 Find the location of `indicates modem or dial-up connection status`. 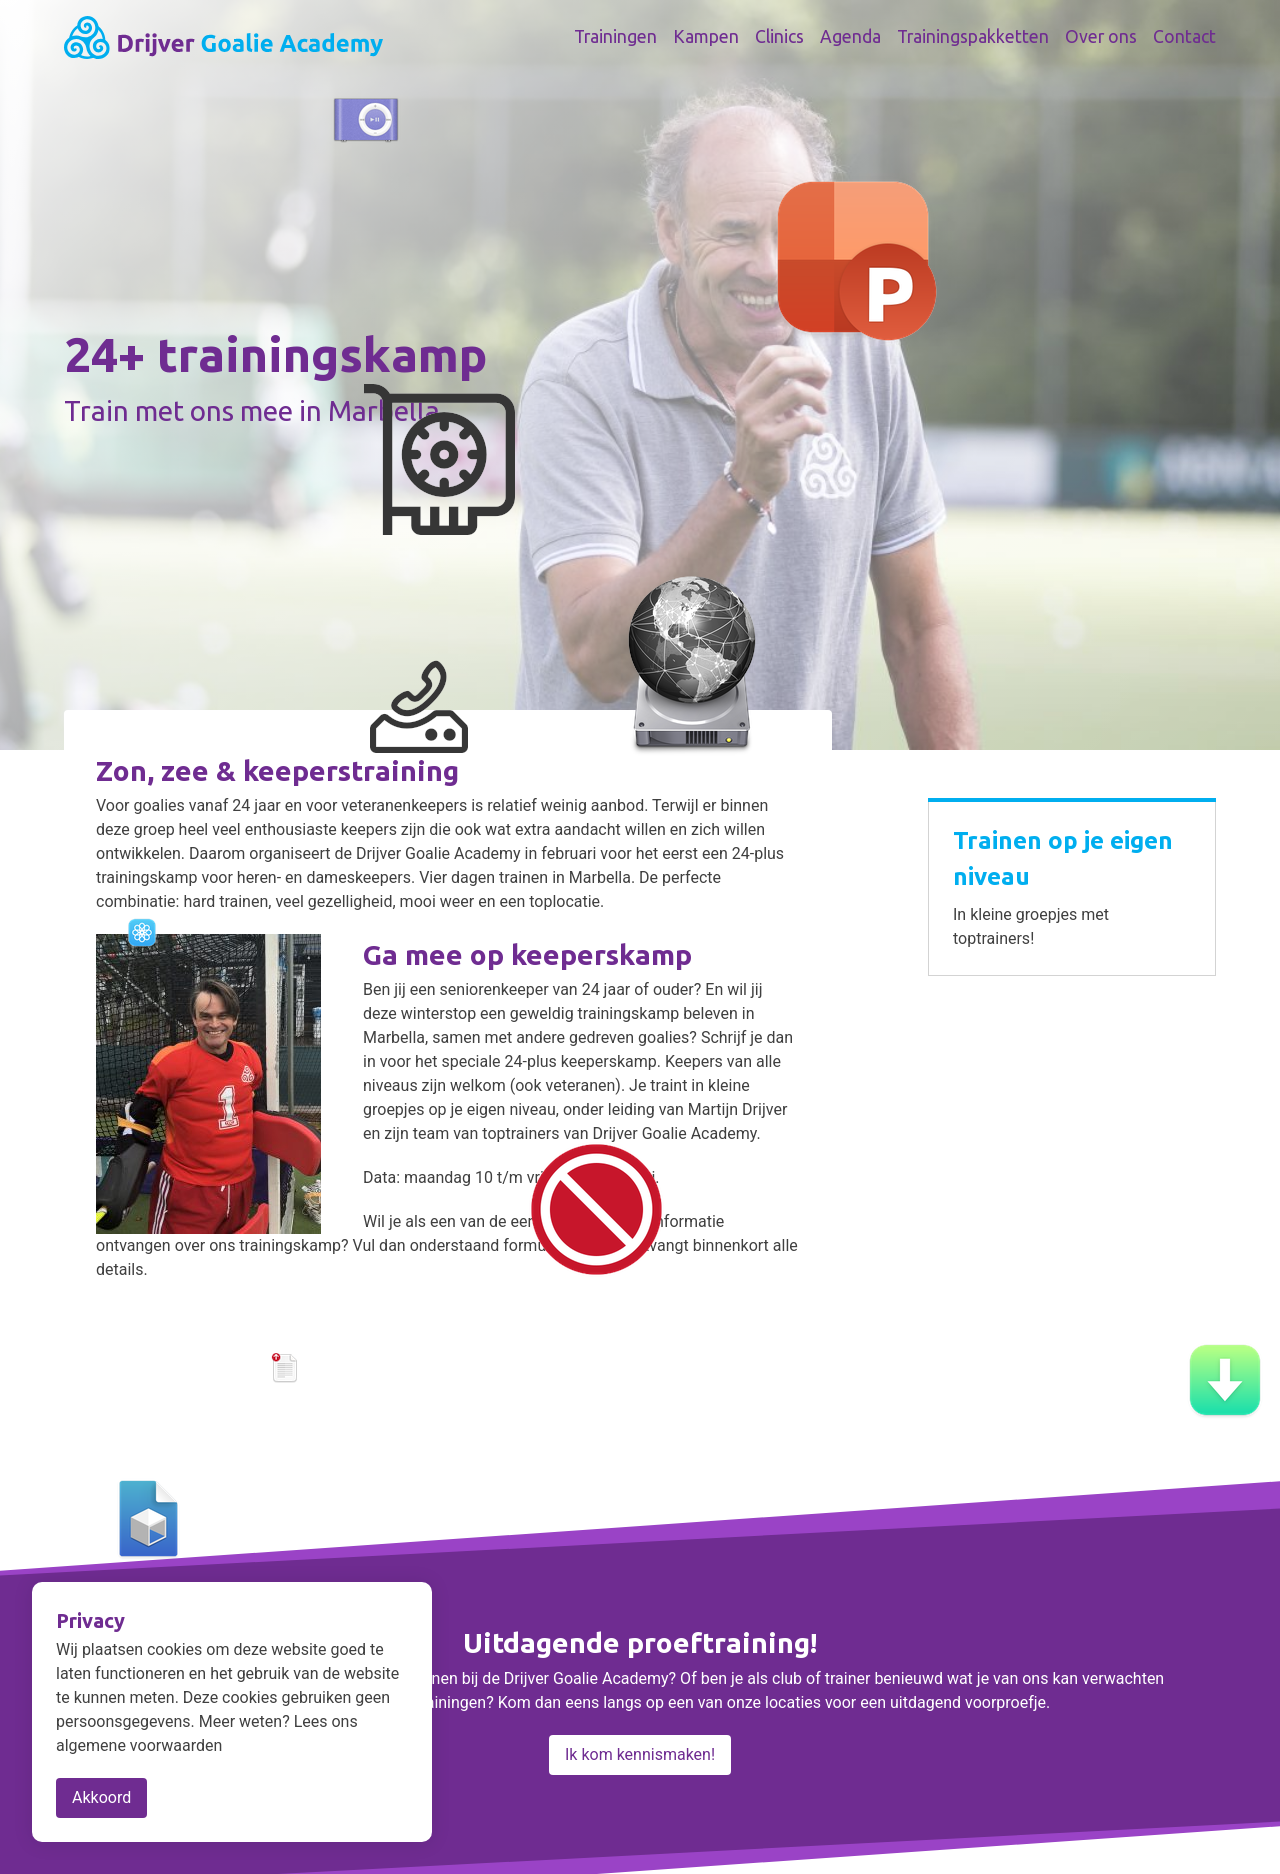

indicates modem or dial-up connection status is located at coordinates (419, 704).